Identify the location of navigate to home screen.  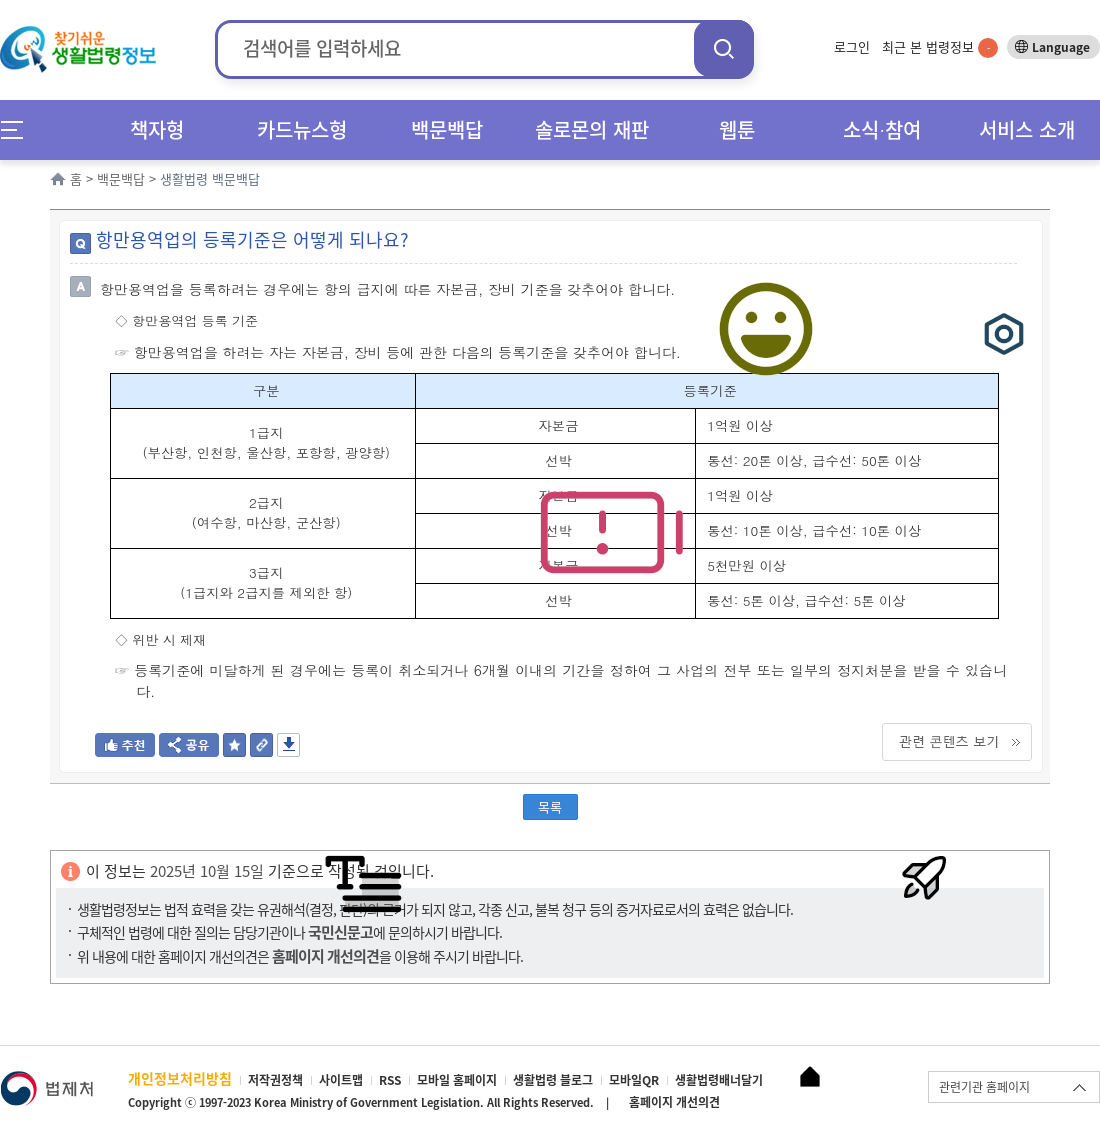
(810, 1077).